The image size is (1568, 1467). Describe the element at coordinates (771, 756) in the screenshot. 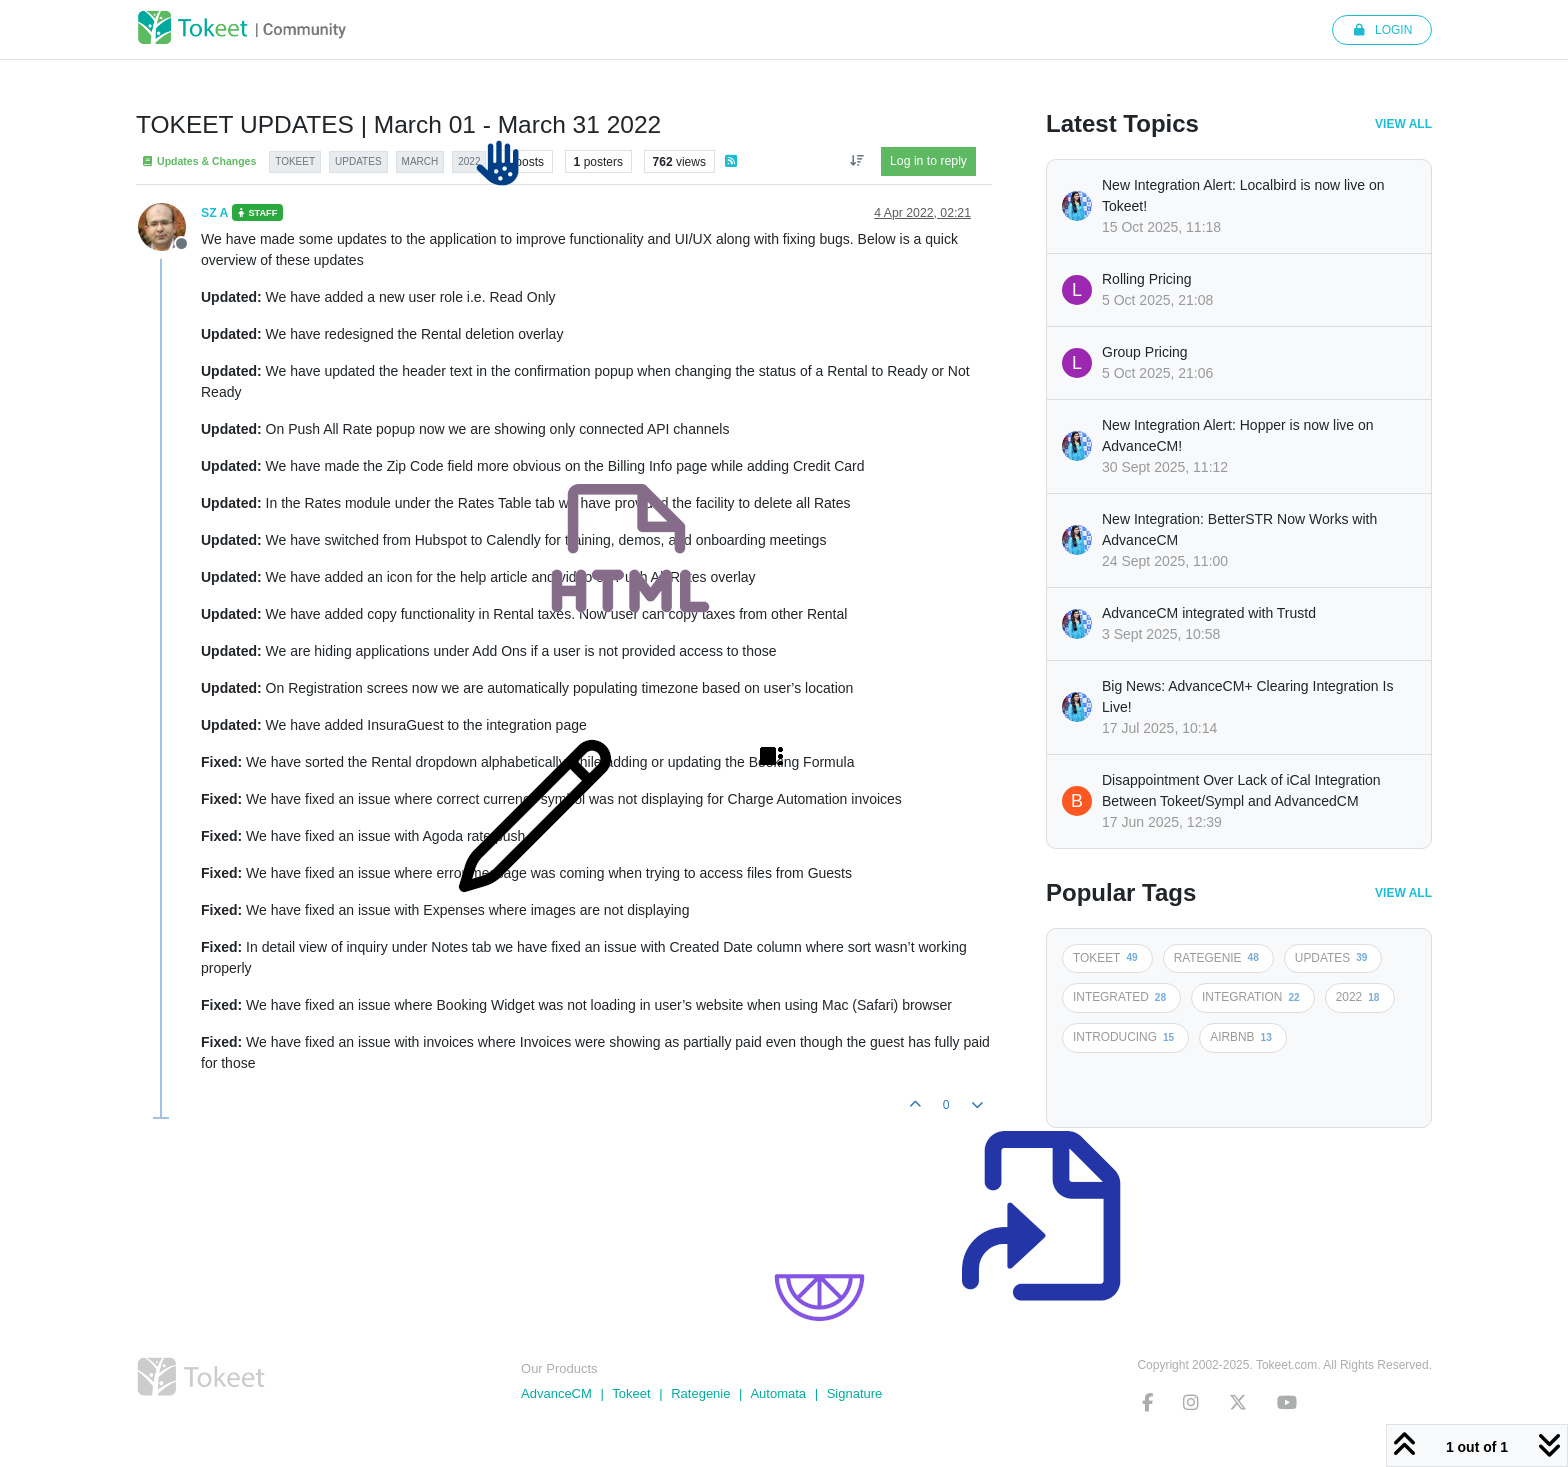

I see `toggle sidebar panel visibility` at that location.